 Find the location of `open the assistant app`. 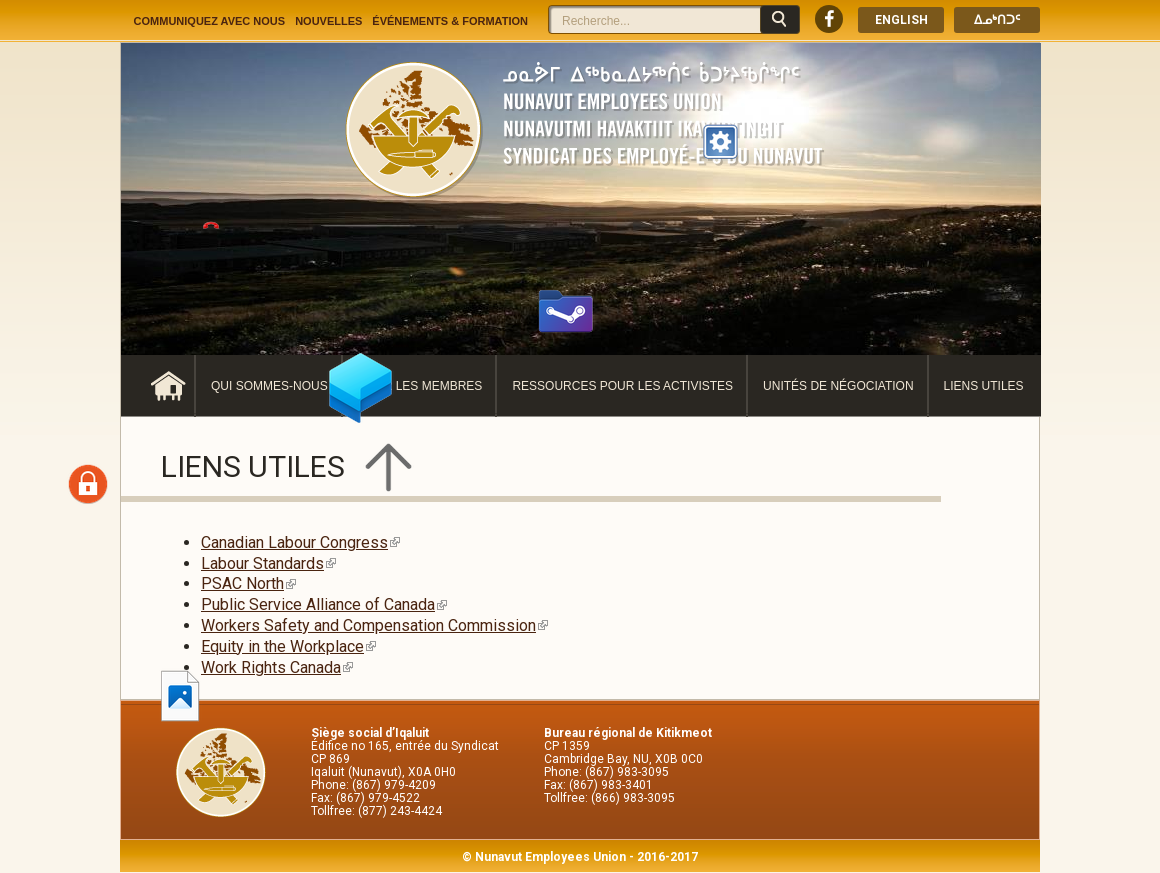

open the assistant app is located at coordinates (360, 388).